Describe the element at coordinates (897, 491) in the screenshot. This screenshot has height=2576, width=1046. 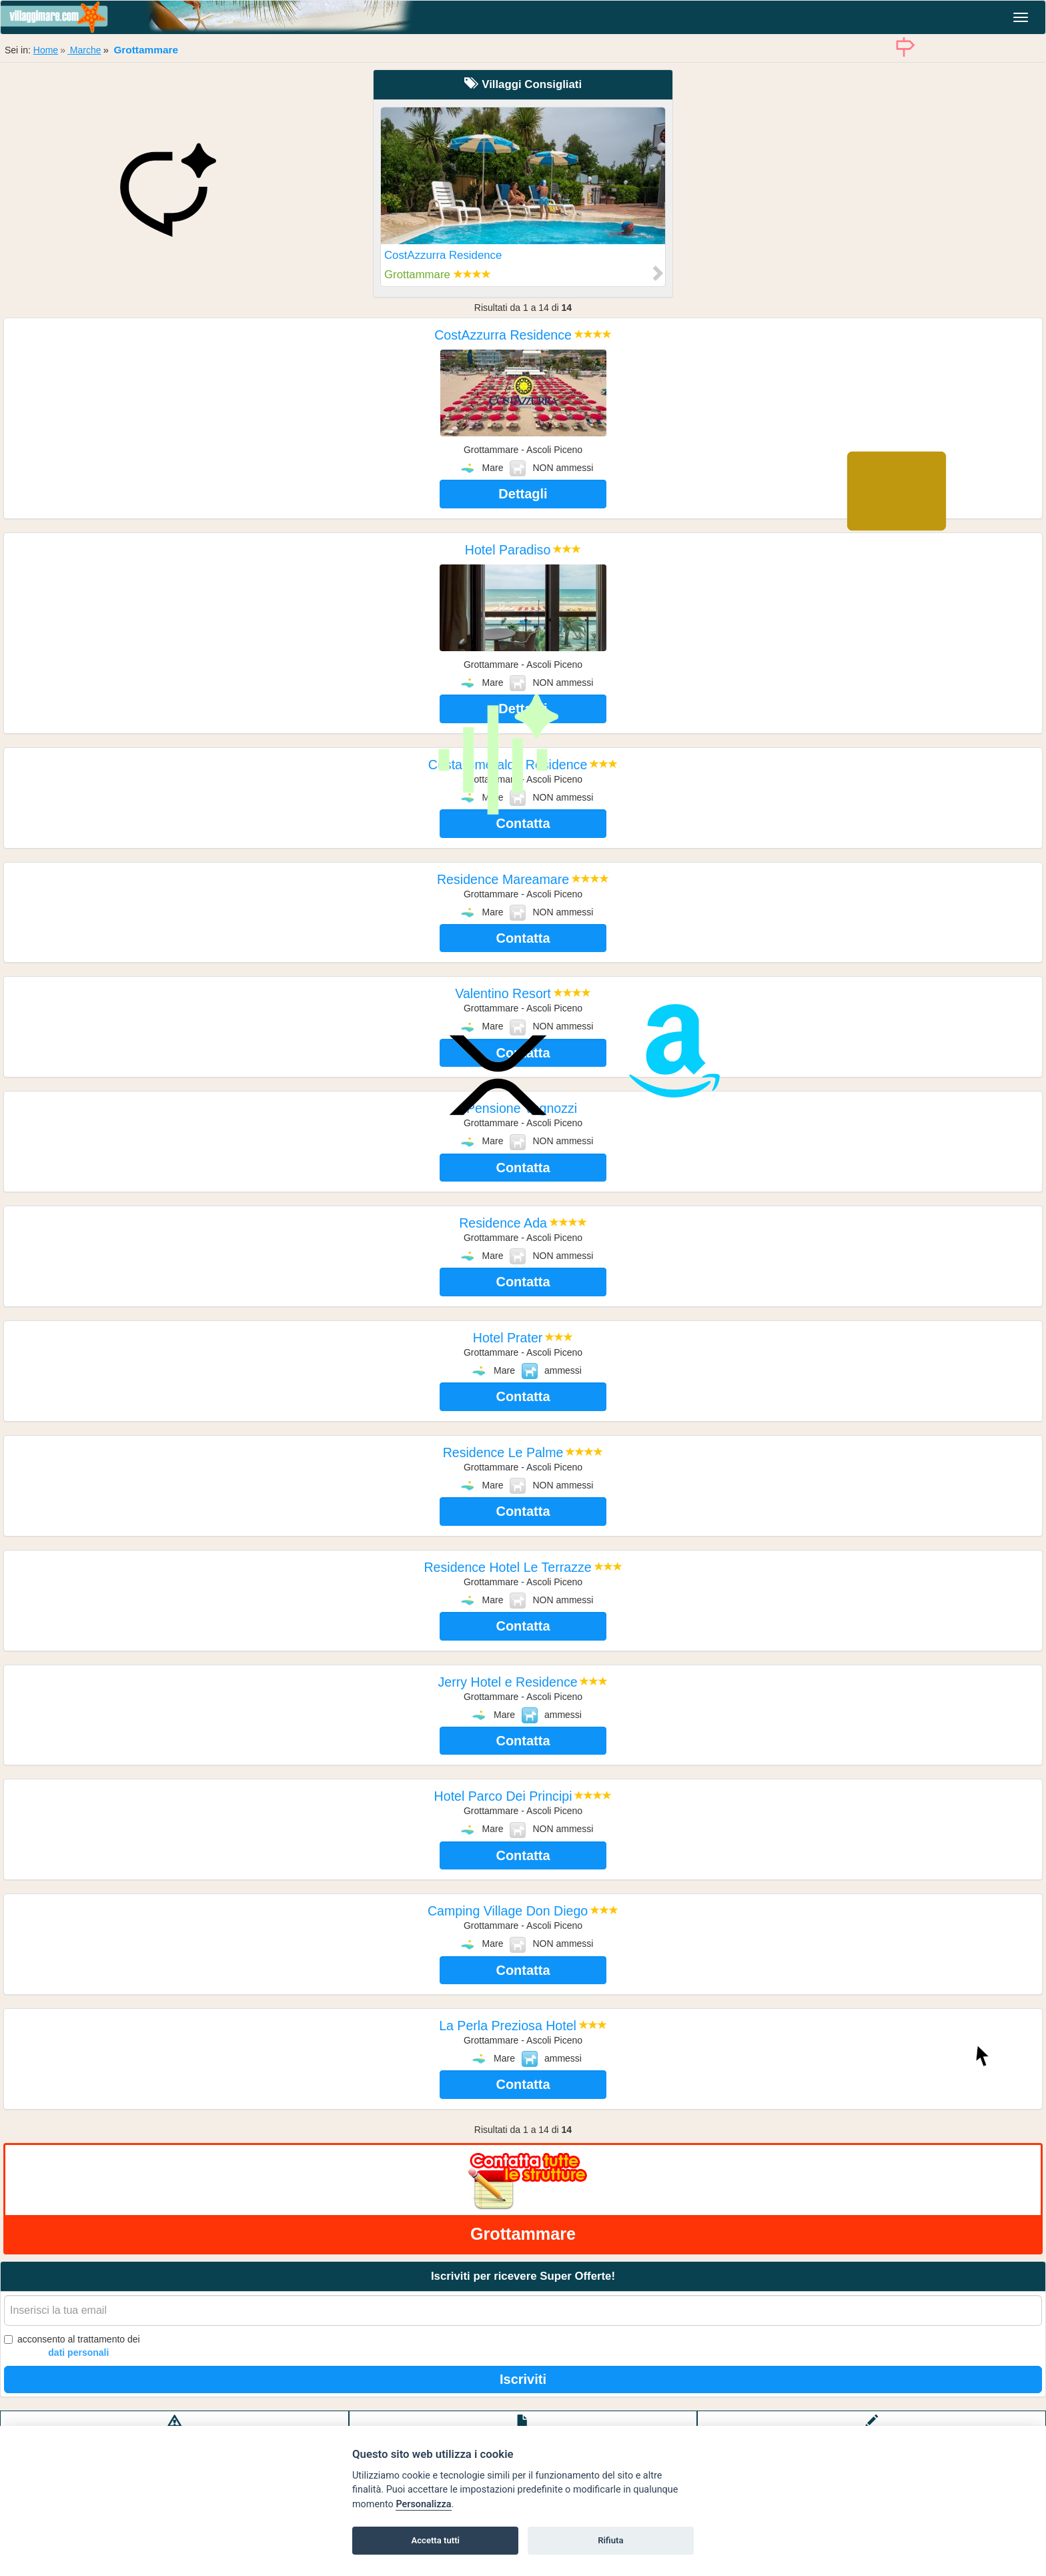
I see `select a rectangular shape tool` at that location.